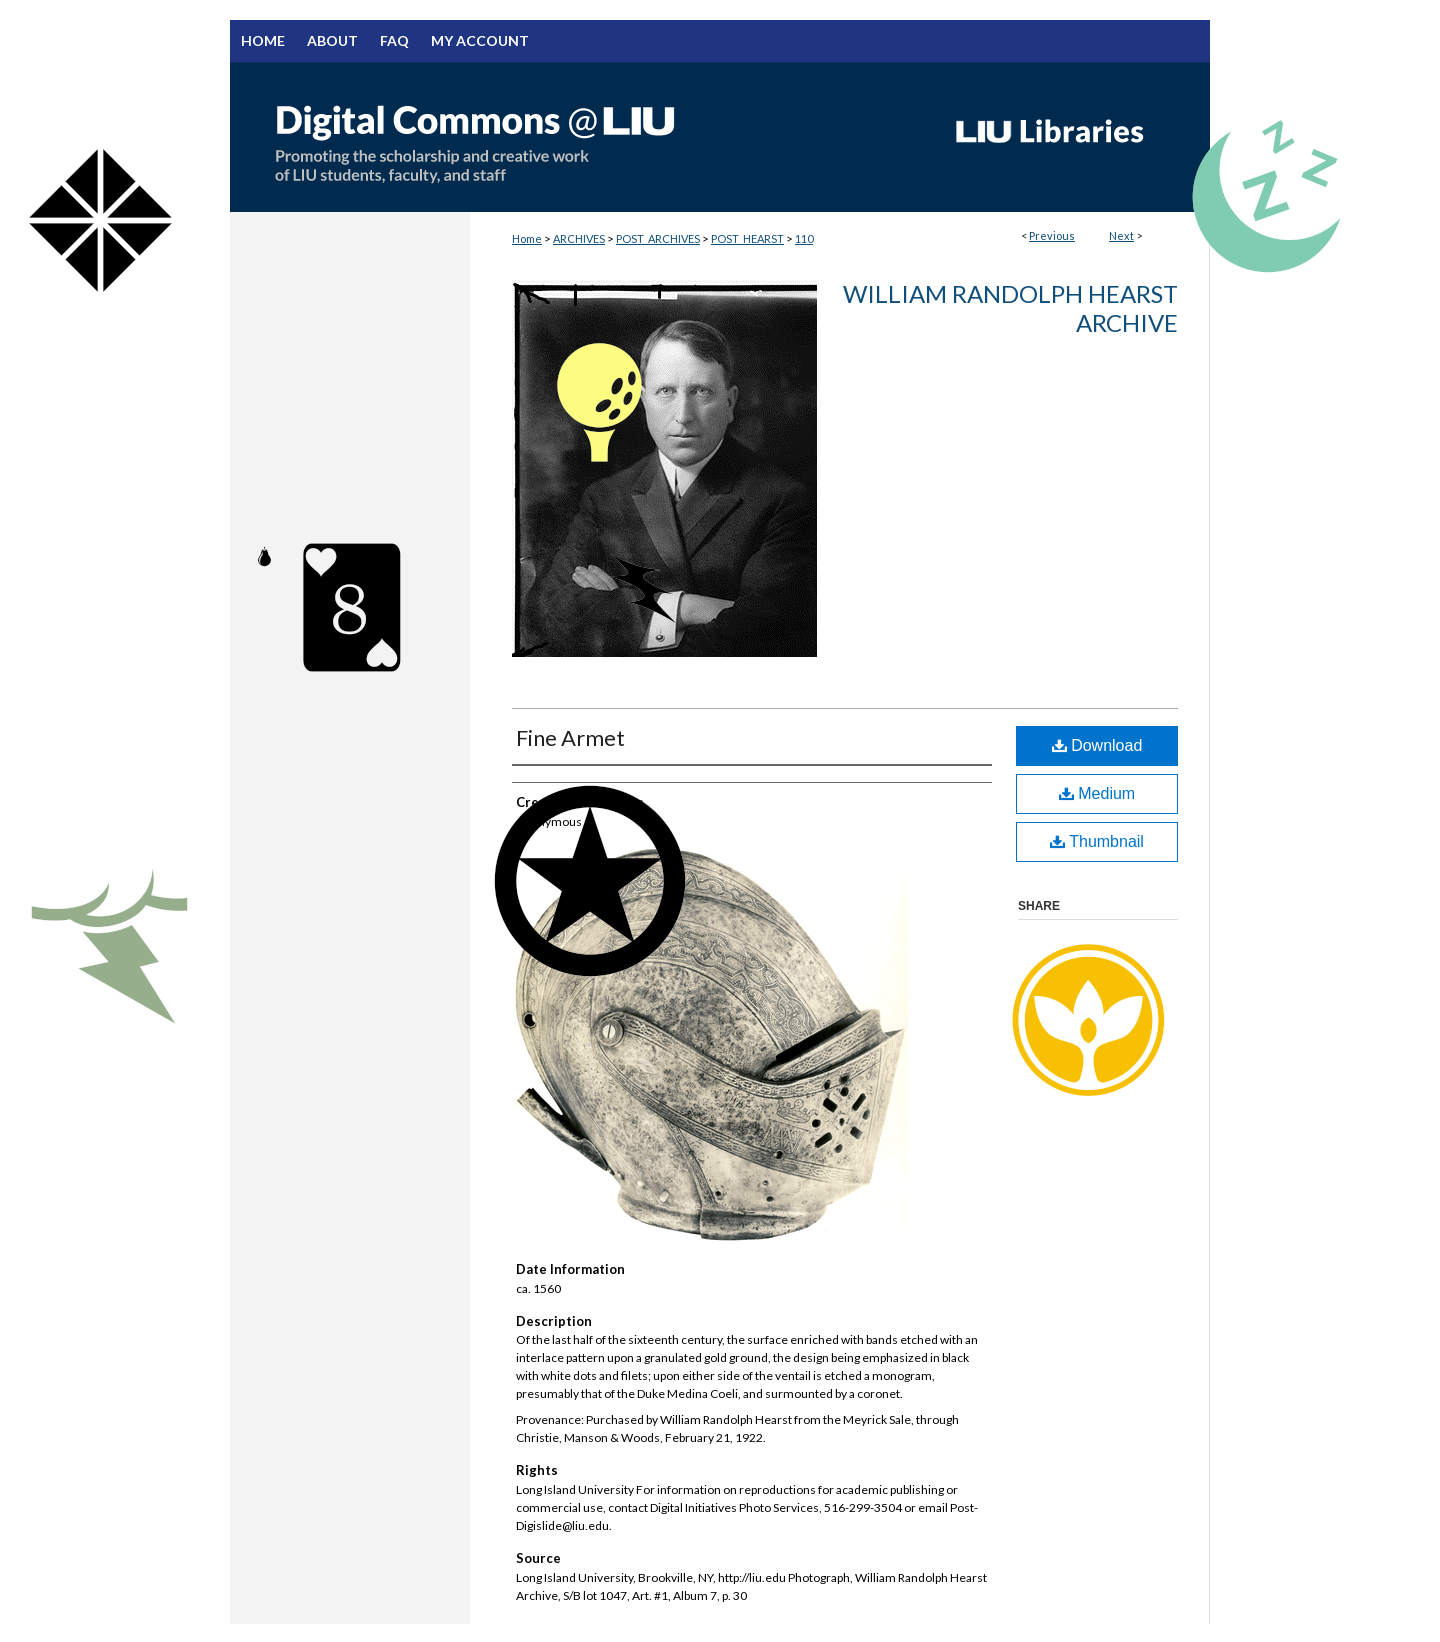  I want to click on indicates thunderstorm or severe weather alert, so click(110, 946).